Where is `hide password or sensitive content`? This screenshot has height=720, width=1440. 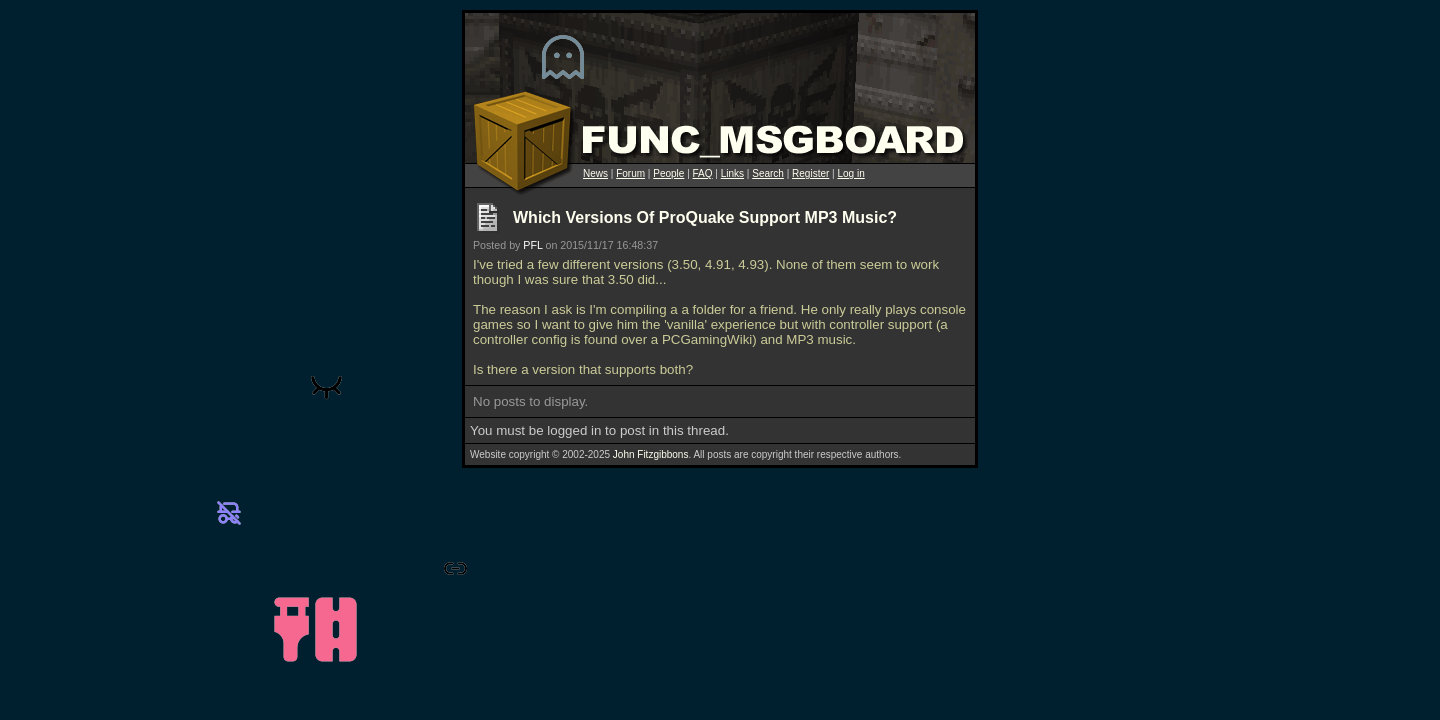
hide password or sensitive content is located at coordinates (326, 385).